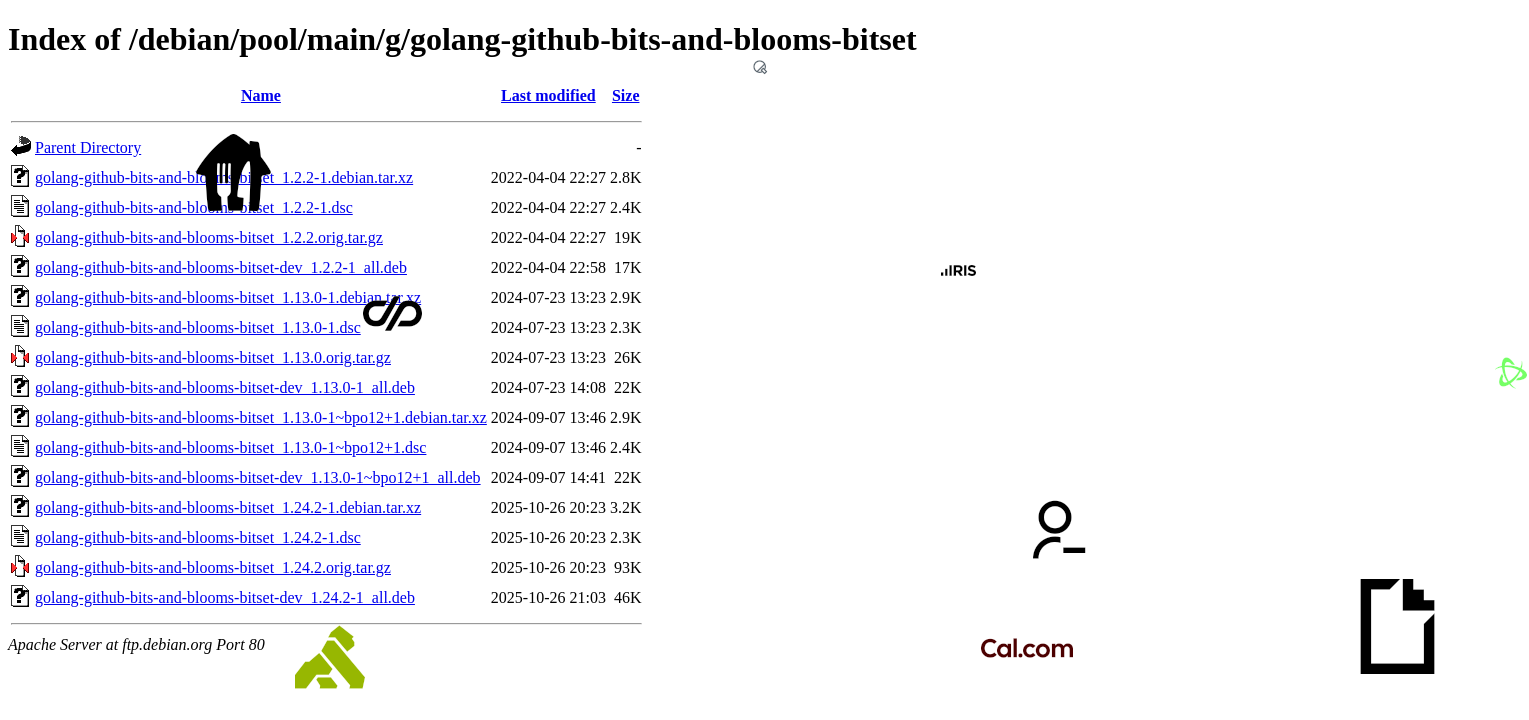 The height and width of the screenshot is (720, 1529). I want to click on visit pronouns.page website, so click(392, 313).